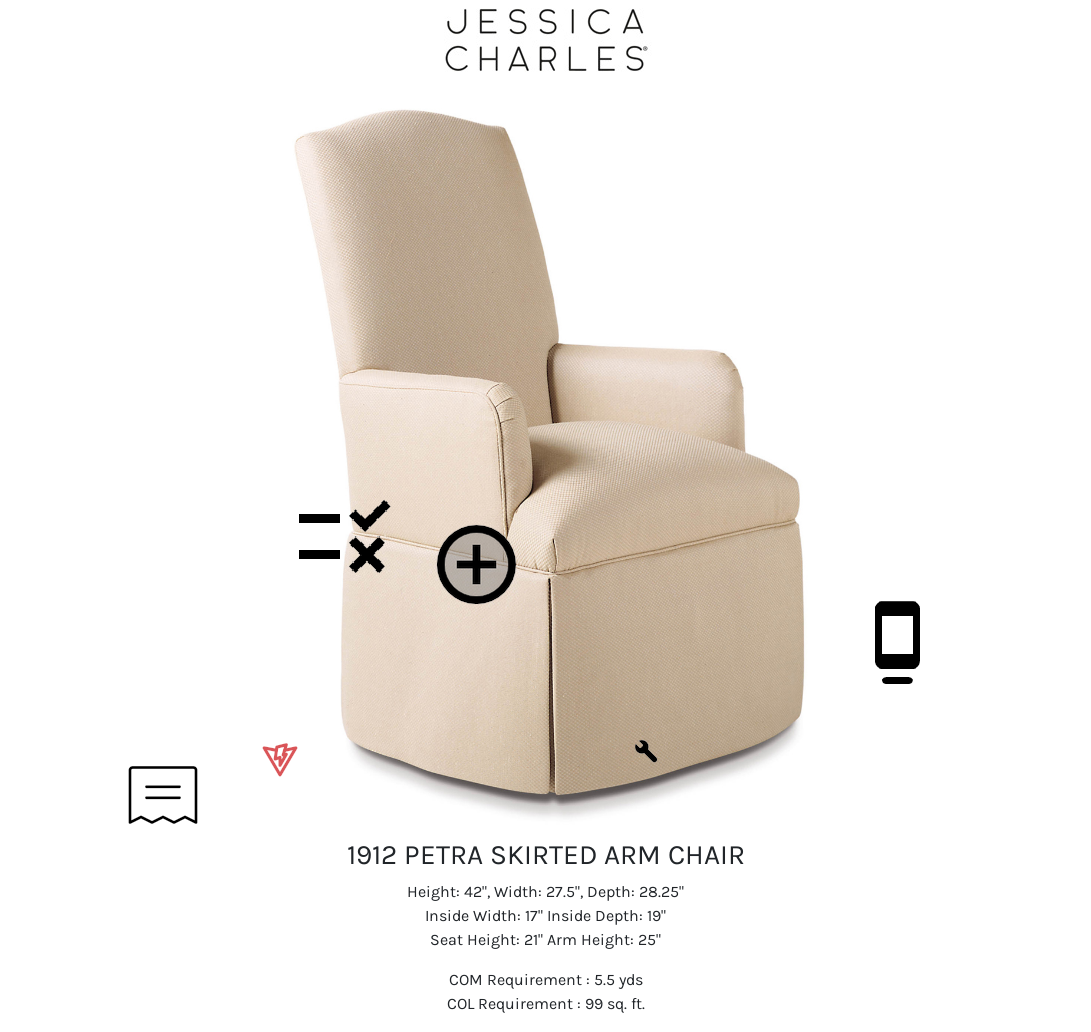 The height and width of the screenshot is (1032, 1091). Describe the element at coordinates (344, 536) in the screenshot. I see `view validation rules or criteria` at that location.